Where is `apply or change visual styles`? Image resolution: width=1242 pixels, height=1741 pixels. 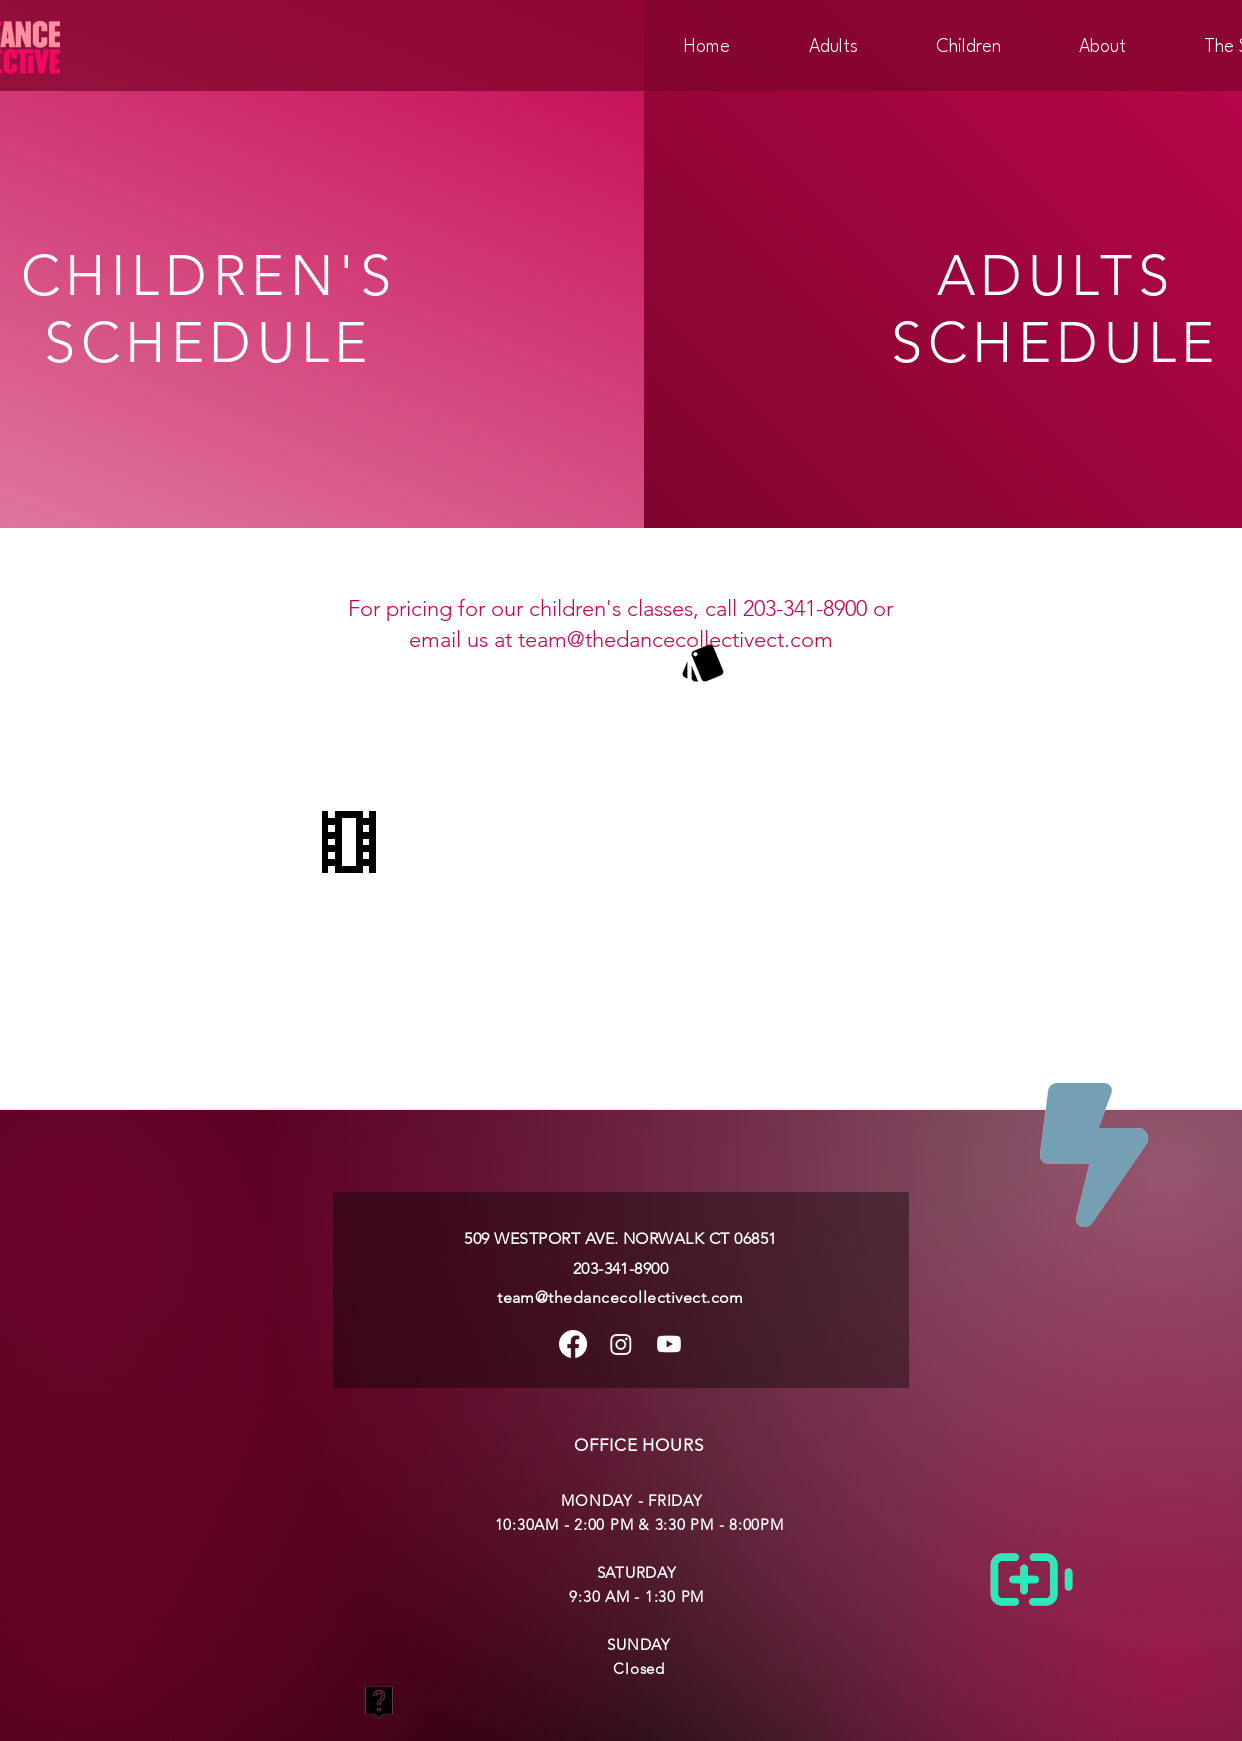 apply or change visual styles is located at coordinates (703, 662).